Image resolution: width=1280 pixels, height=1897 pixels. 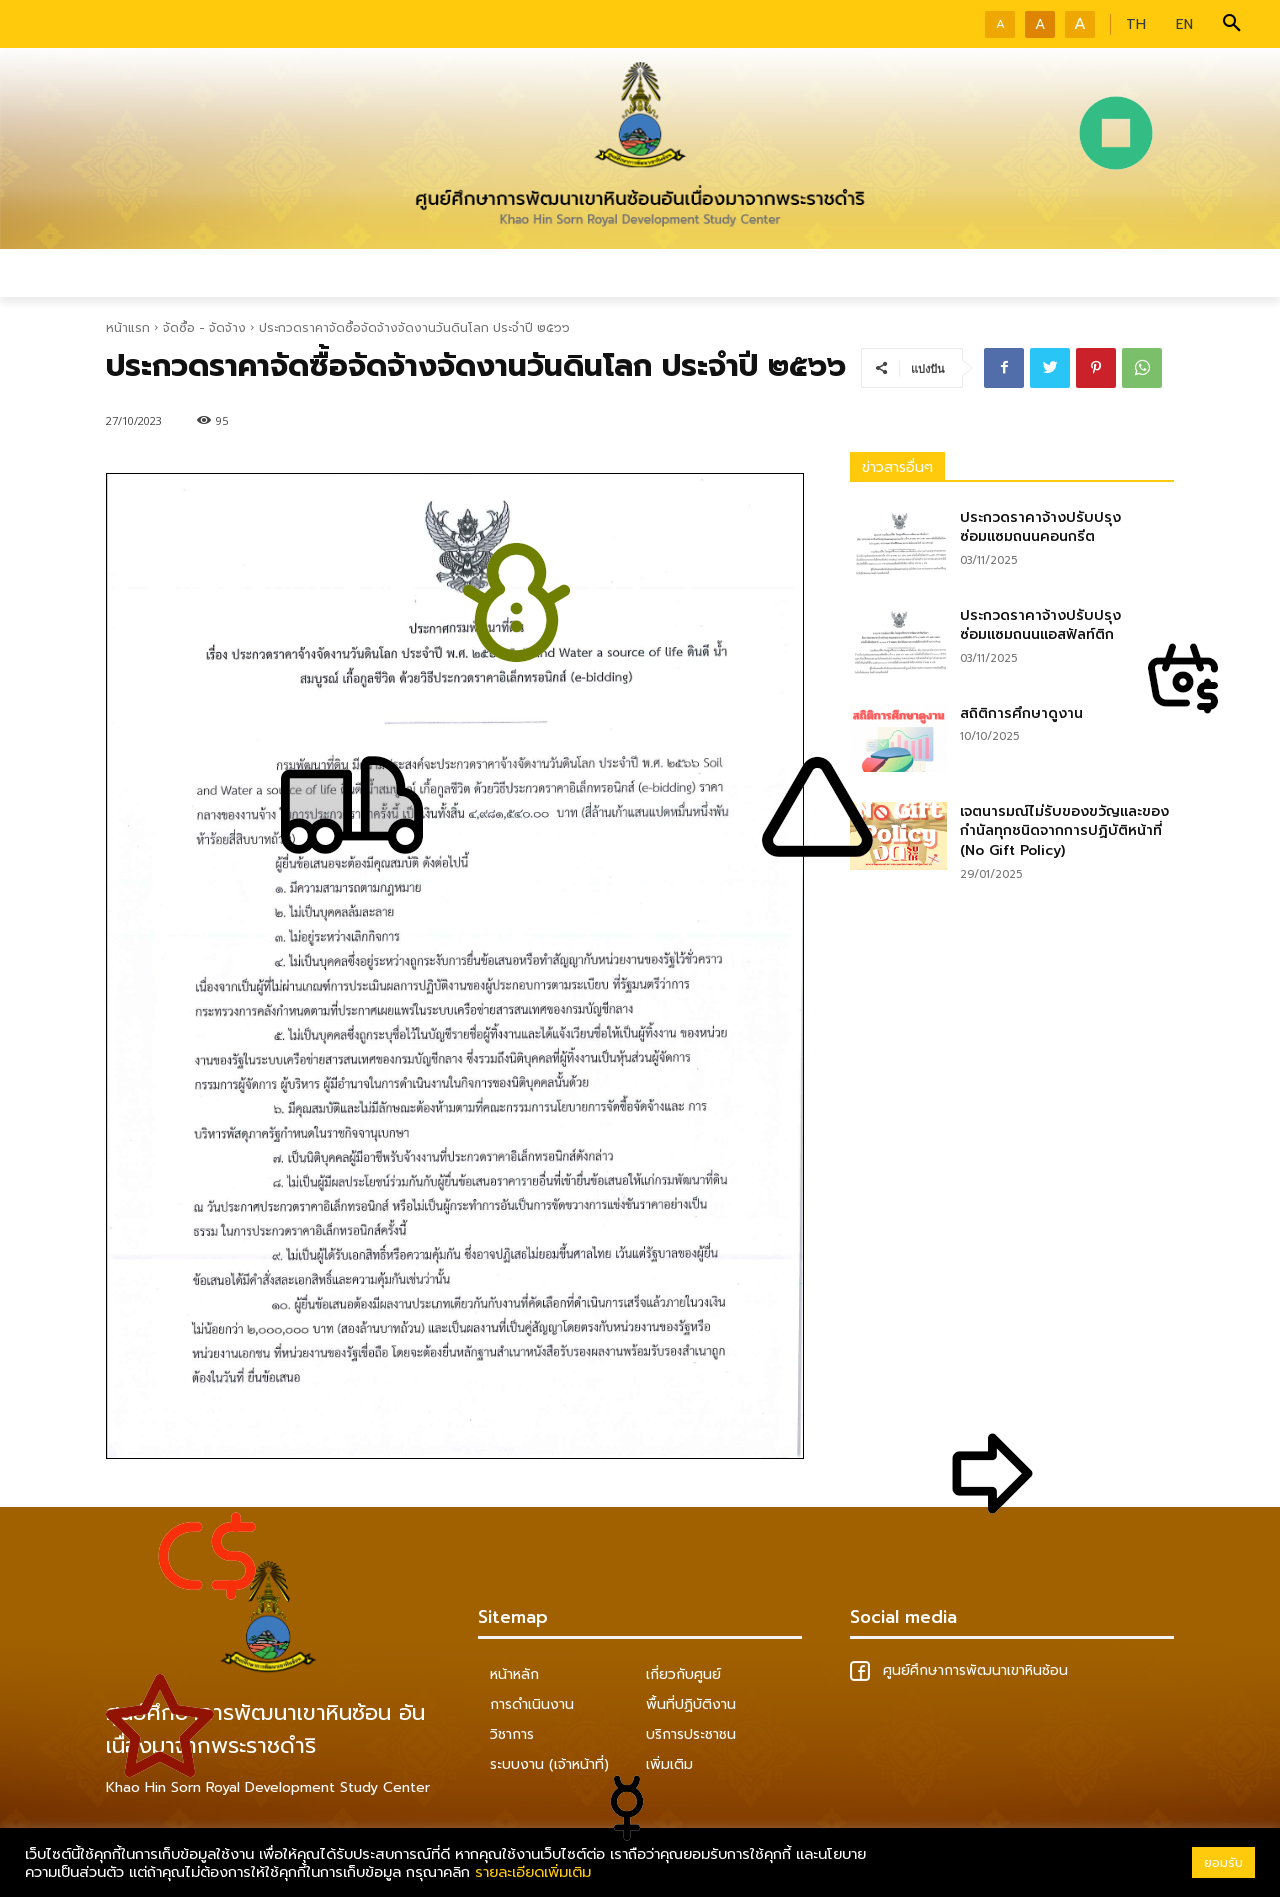 What do you see at coordinates (207, 1556) in the screenshot?
I see `indicates canadian dollar currency` at bounding box center [207, 1556].